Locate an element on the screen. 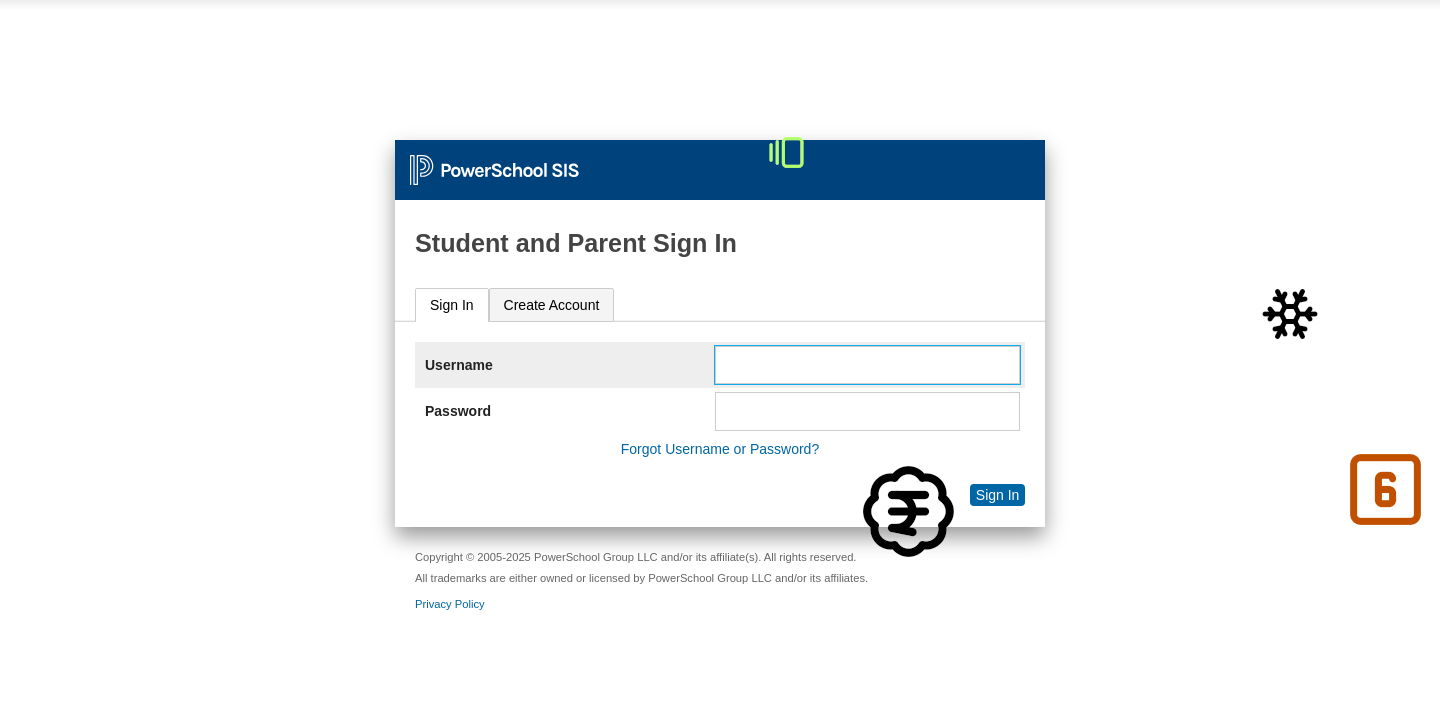 The height and width of the screenshot is (720, 1440). view Indian rupee pricing or payment is located at coordinates (908, 511).